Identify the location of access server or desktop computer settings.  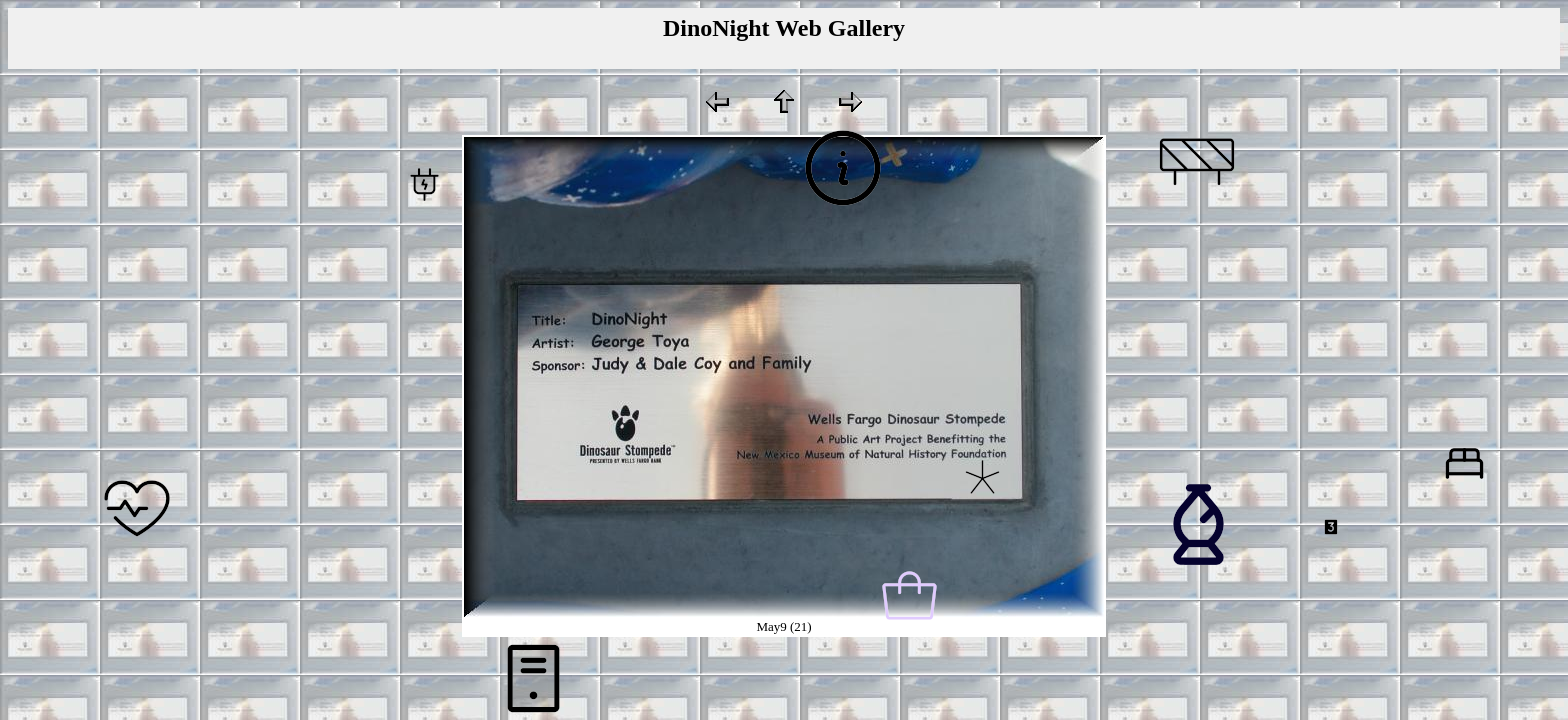
(533, 678).